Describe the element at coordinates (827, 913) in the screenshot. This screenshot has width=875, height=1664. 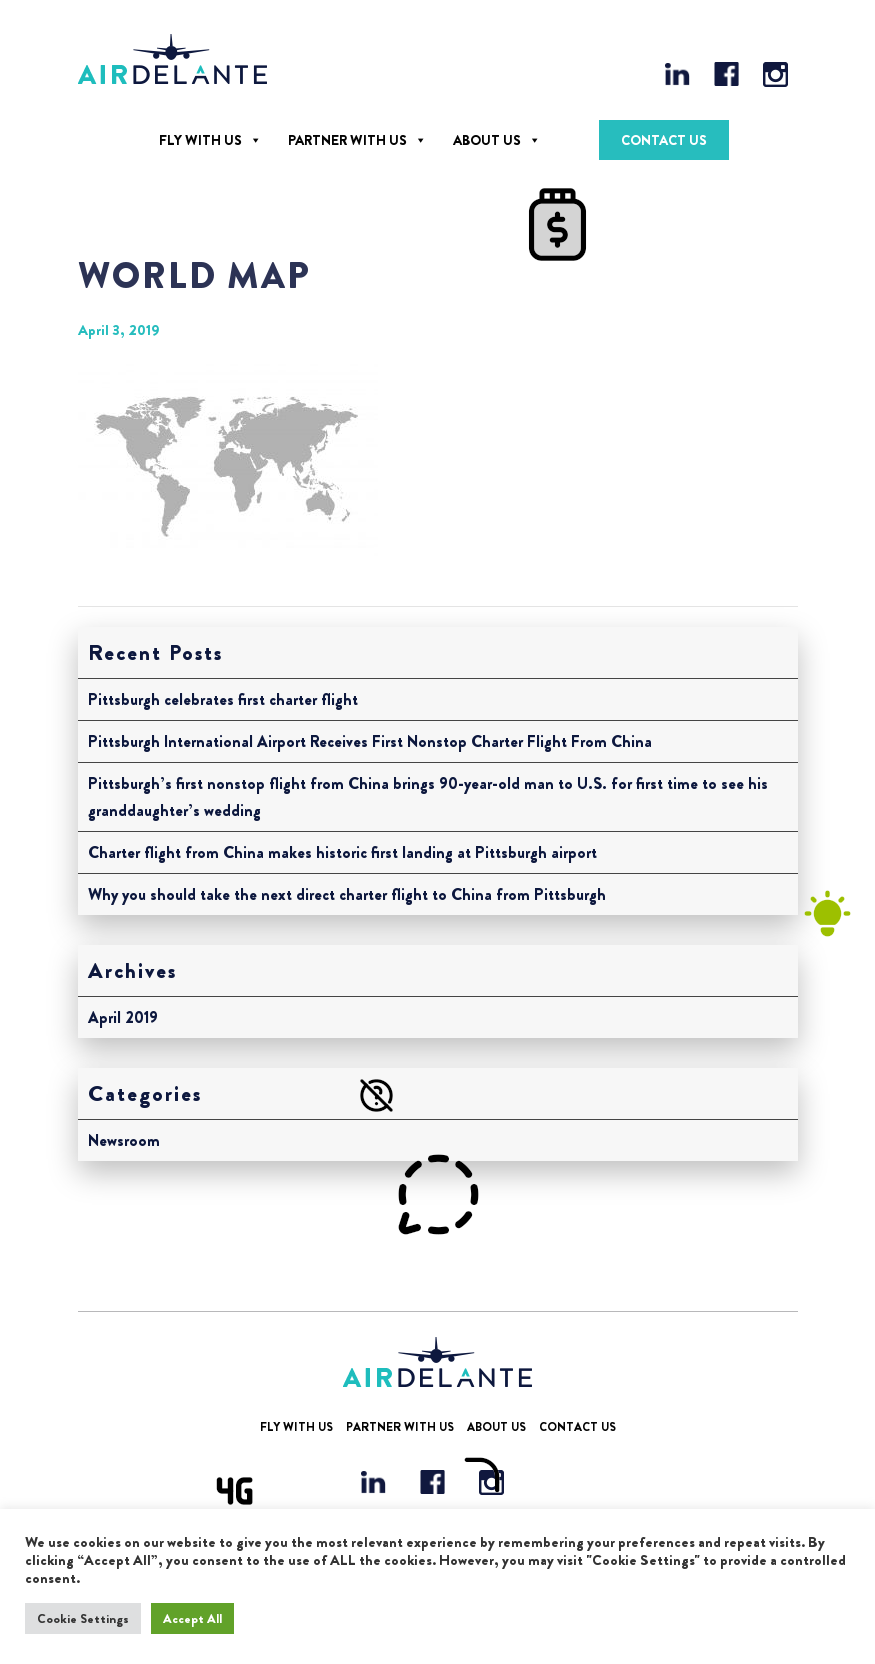
I see `view tips or helpful suggestions` at that location.